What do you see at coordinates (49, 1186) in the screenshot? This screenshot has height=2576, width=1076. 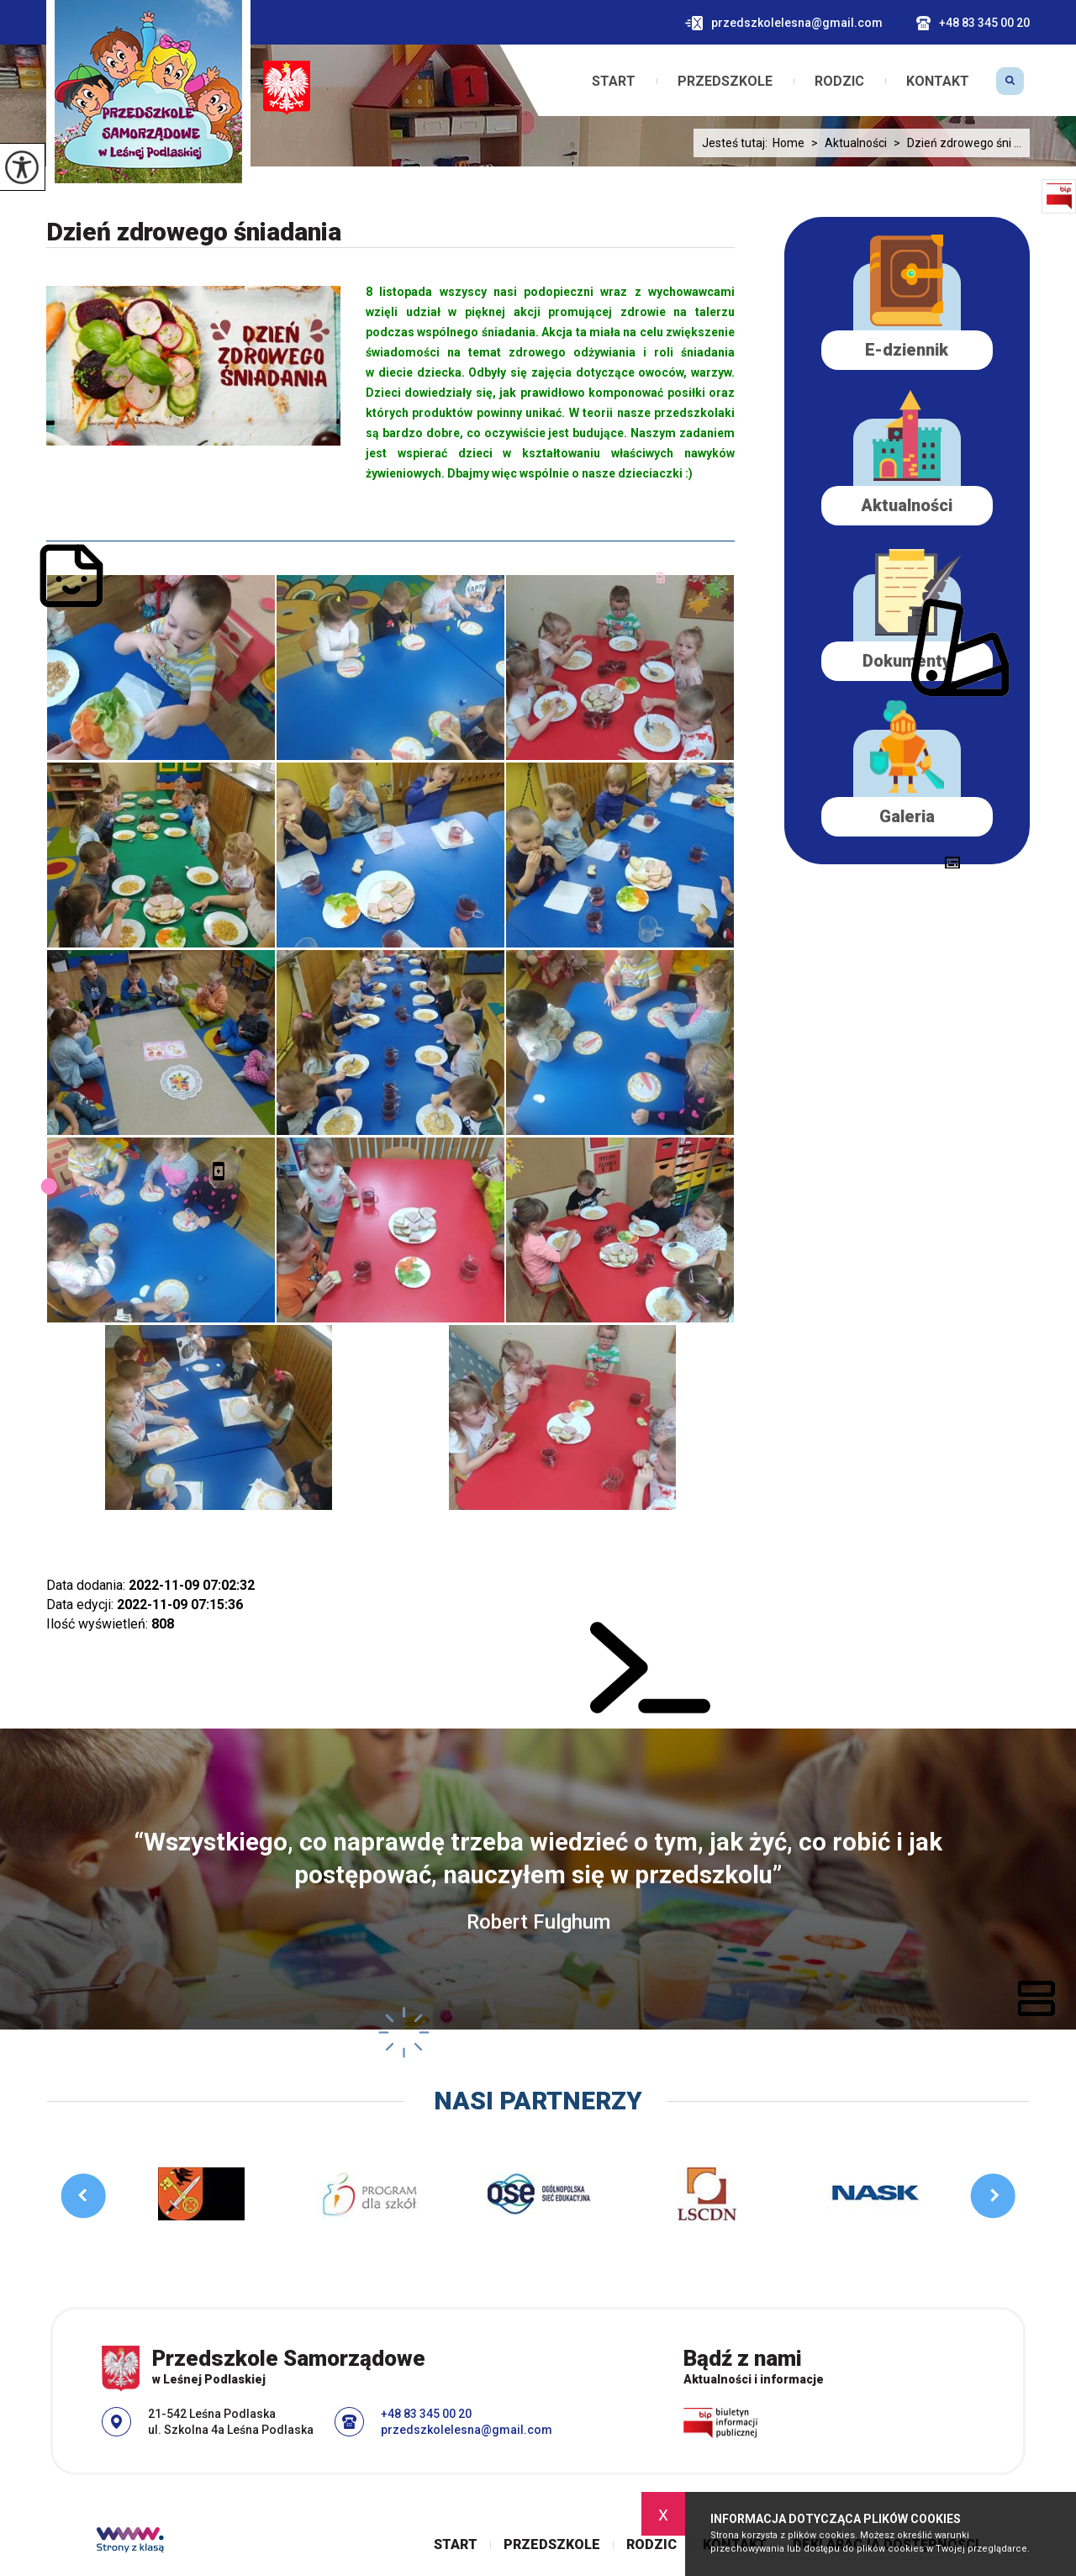 I see `indicates an unread notification or new item` at bounding box center [49, 1186].